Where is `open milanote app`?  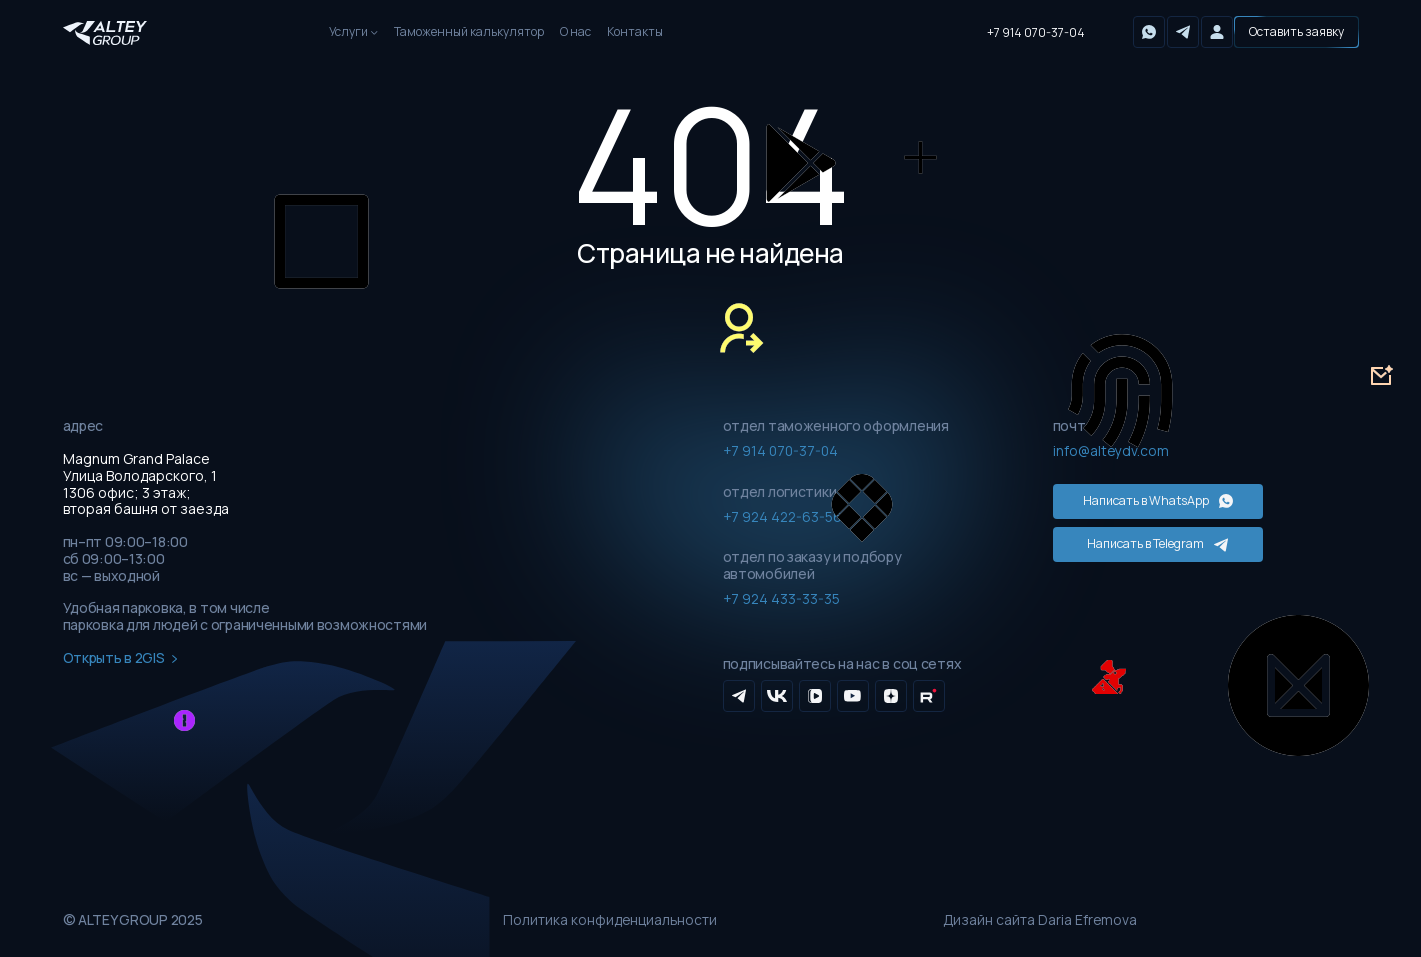 open milanote app is located at coordinates (1298, 685).